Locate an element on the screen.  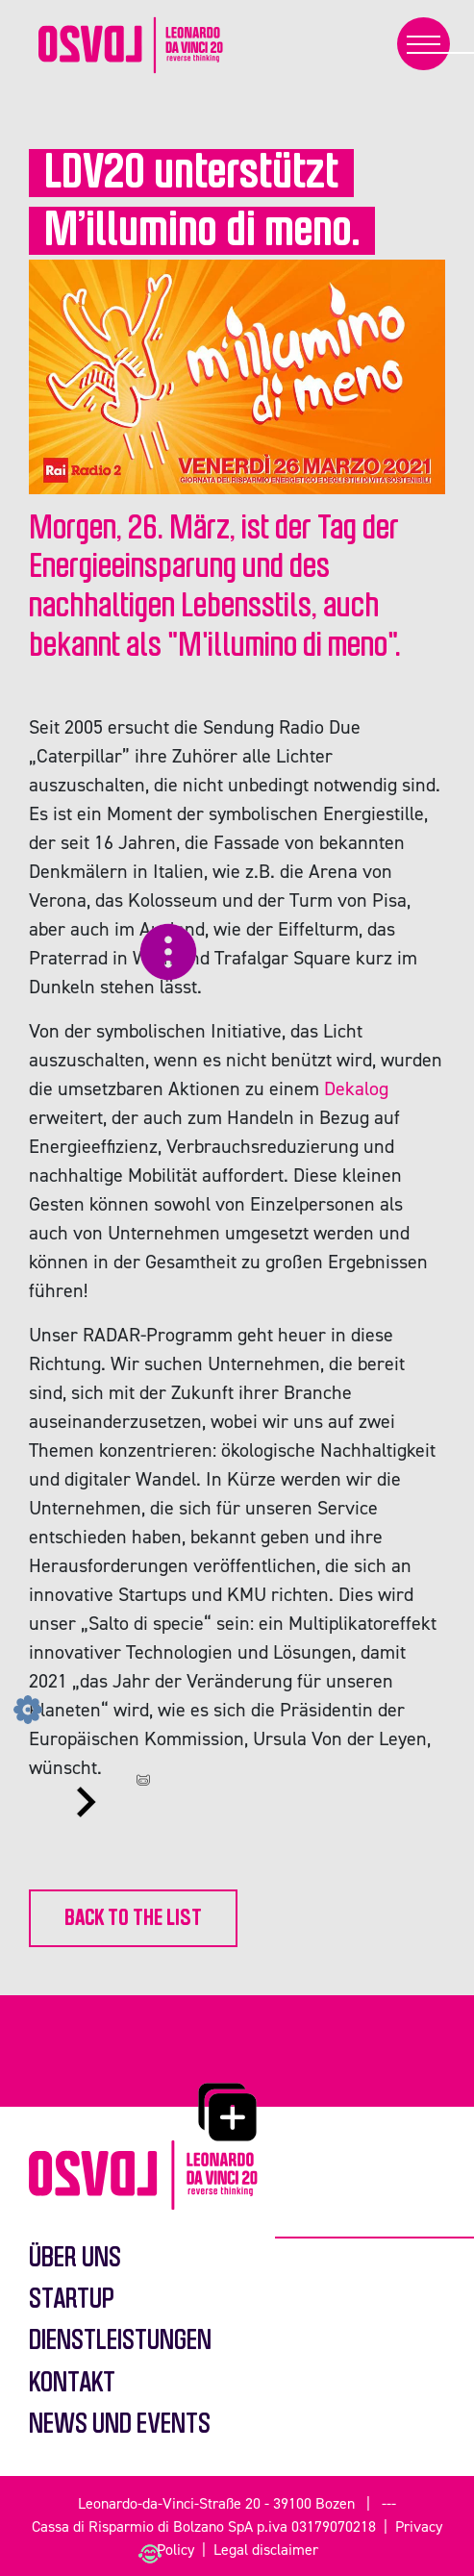
navigate to the next item or page is located at coordinates (86, 1802).